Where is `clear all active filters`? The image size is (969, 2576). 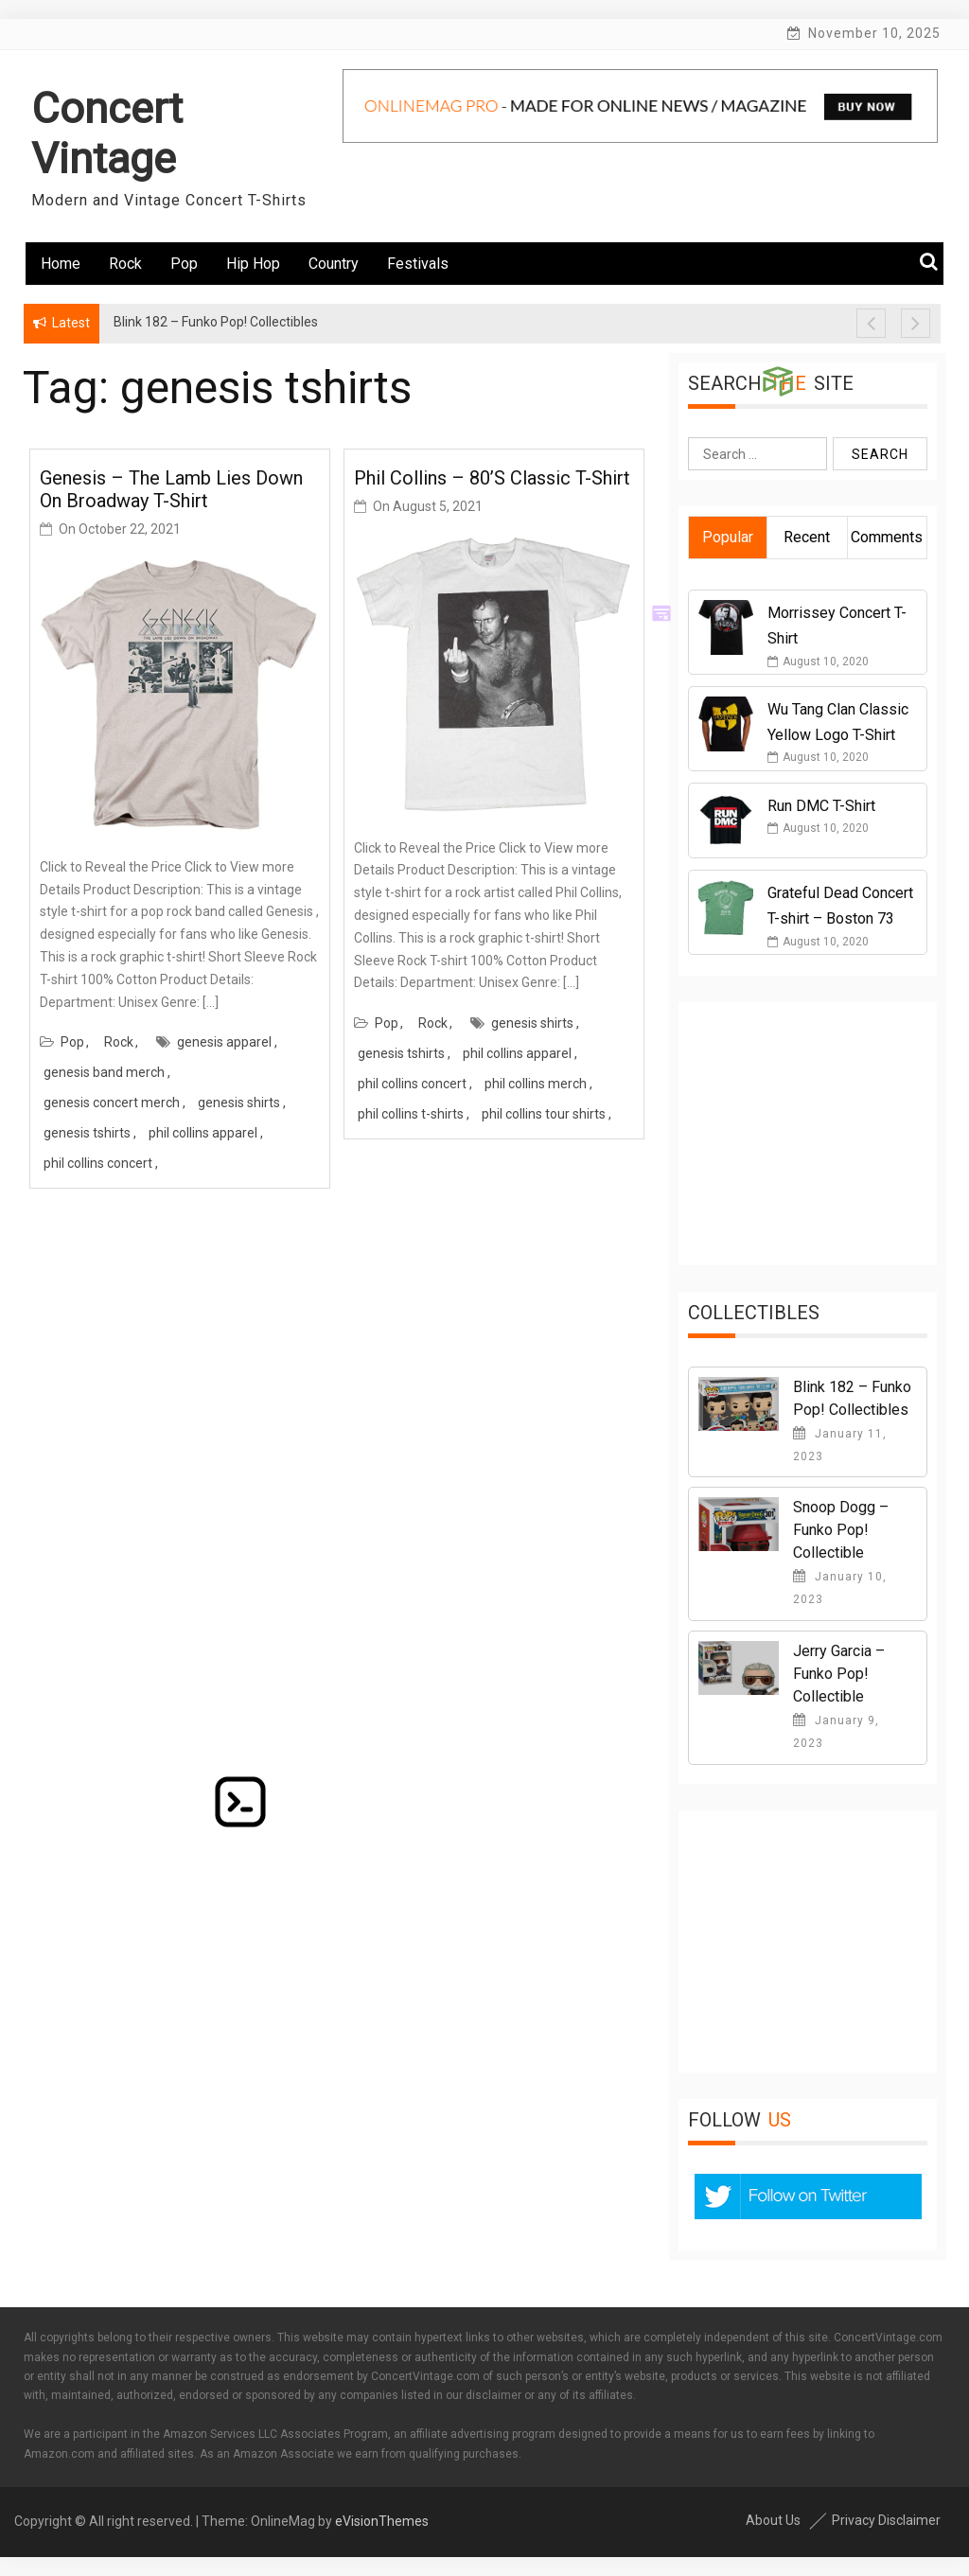 clear all active filters is located at coordinates (661, 613).